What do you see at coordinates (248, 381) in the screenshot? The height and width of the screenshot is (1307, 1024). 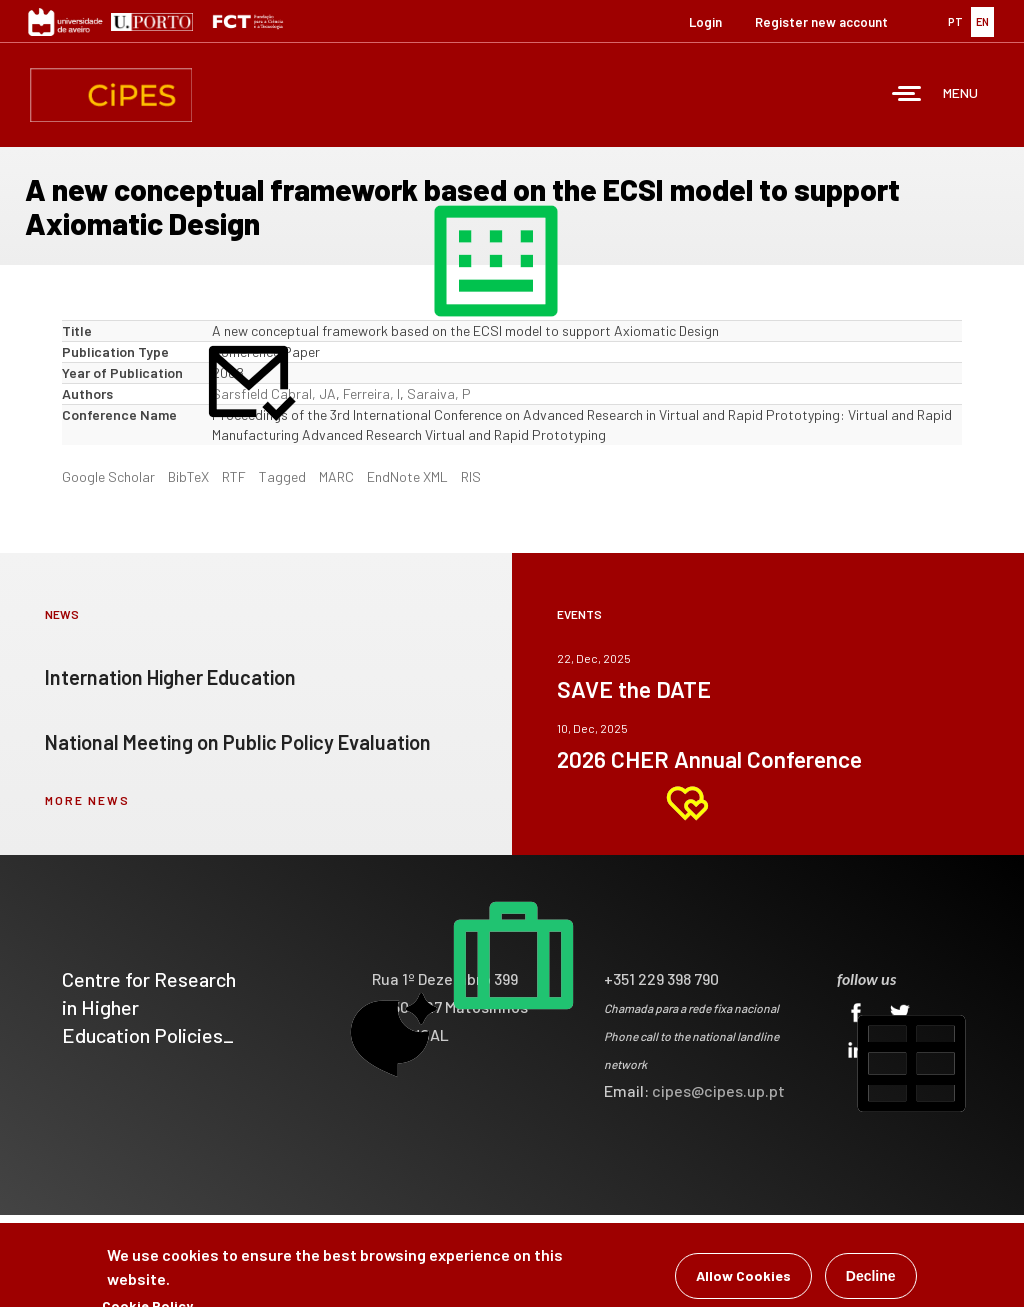 I see `email successfully sent or delivered` at bounding box center [248, 381].